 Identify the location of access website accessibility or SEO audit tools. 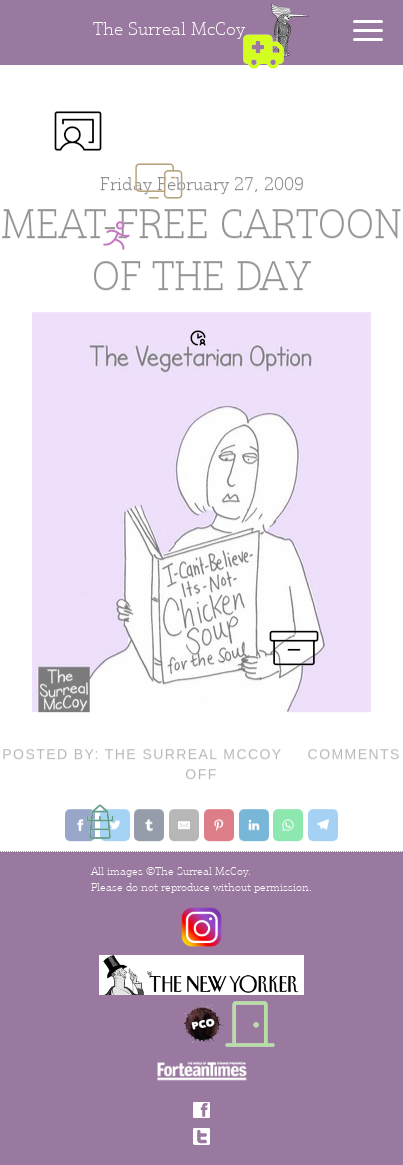
(100, 823).